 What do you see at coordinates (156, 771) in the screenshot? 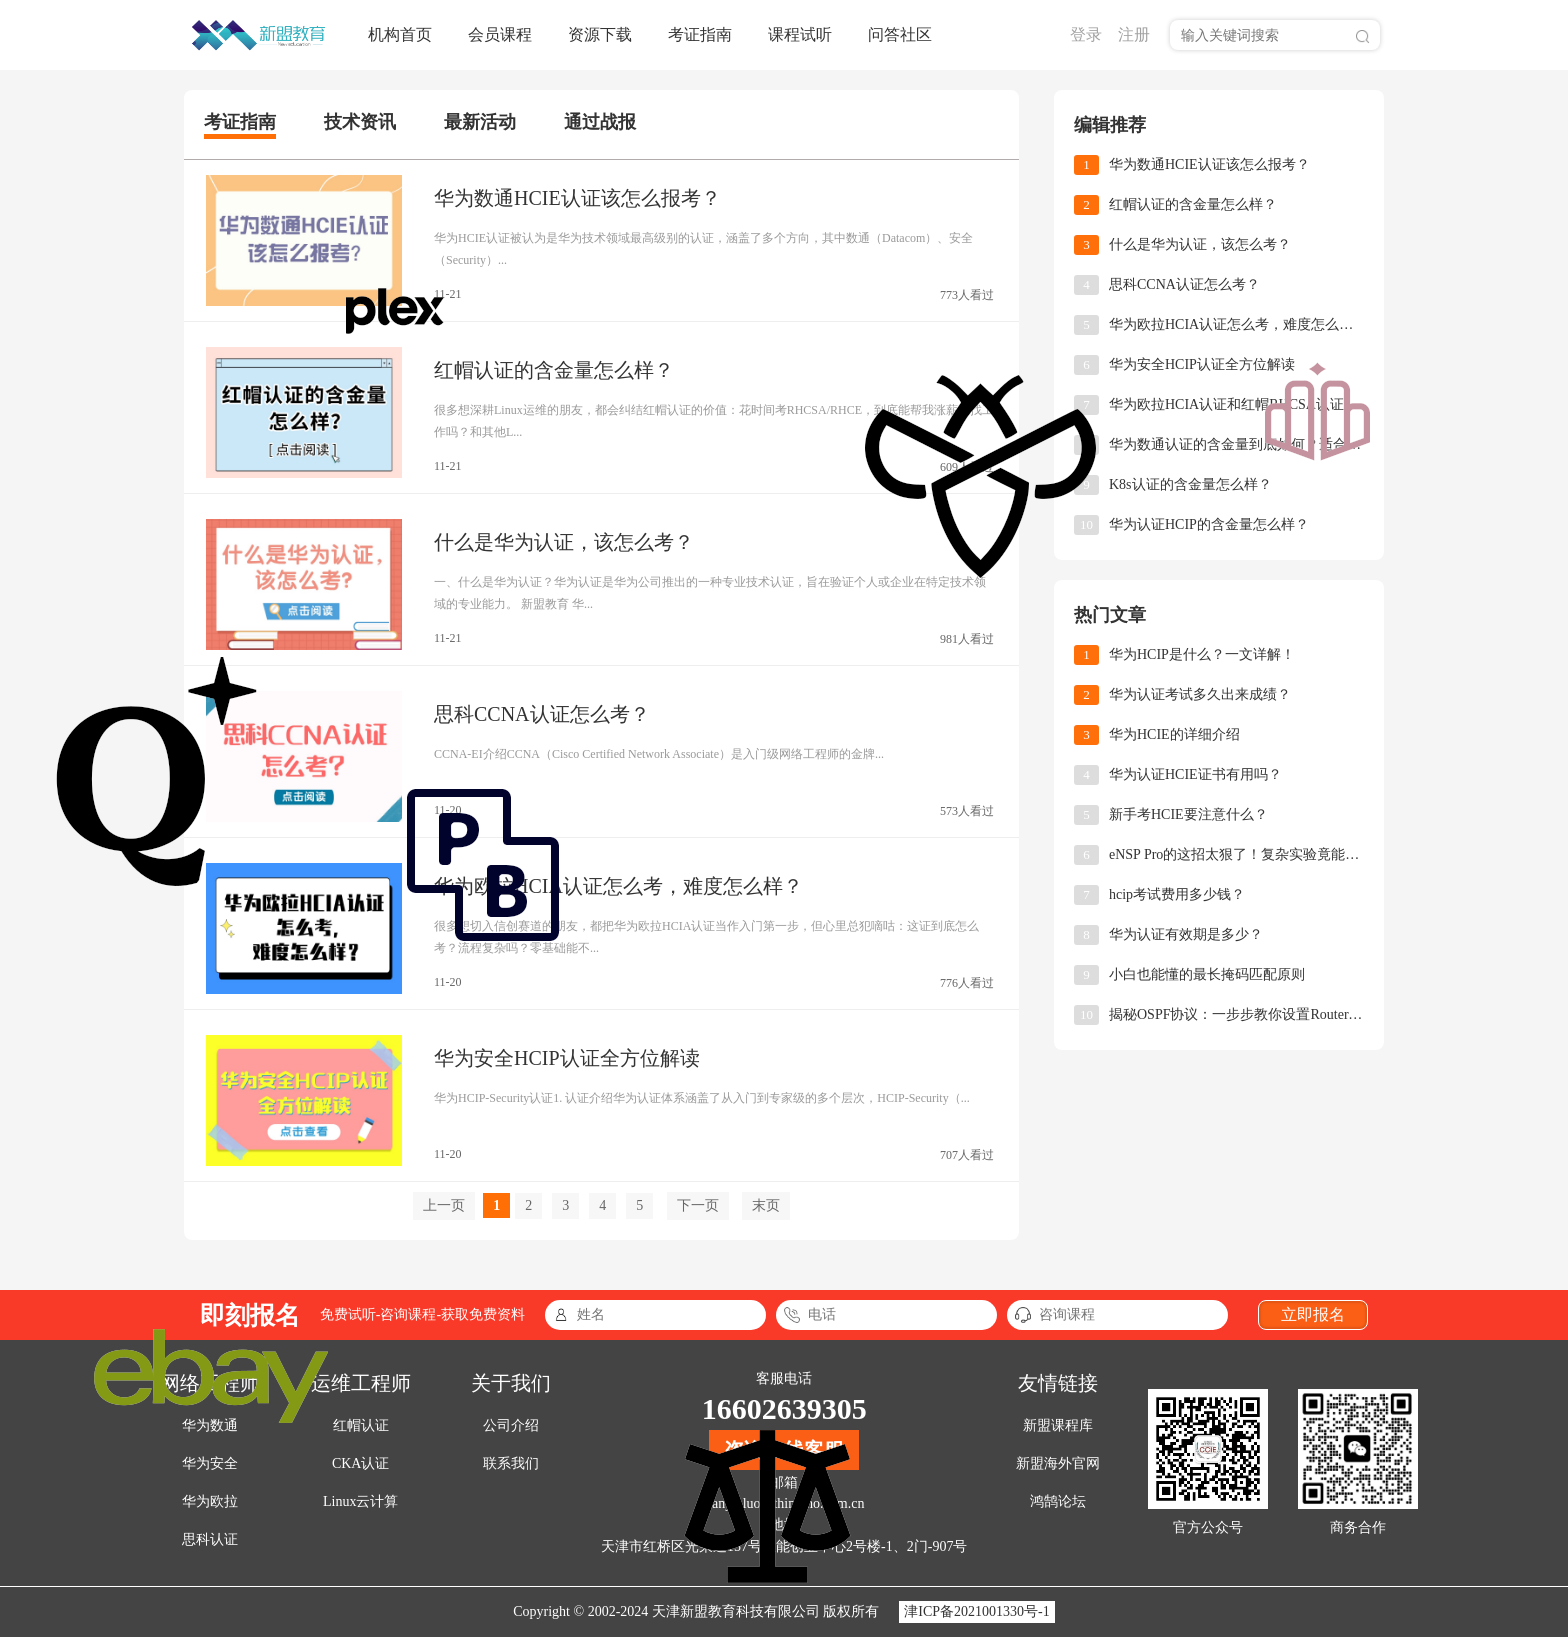
I see `open qwant search engine` at bounding box center [156, 771].